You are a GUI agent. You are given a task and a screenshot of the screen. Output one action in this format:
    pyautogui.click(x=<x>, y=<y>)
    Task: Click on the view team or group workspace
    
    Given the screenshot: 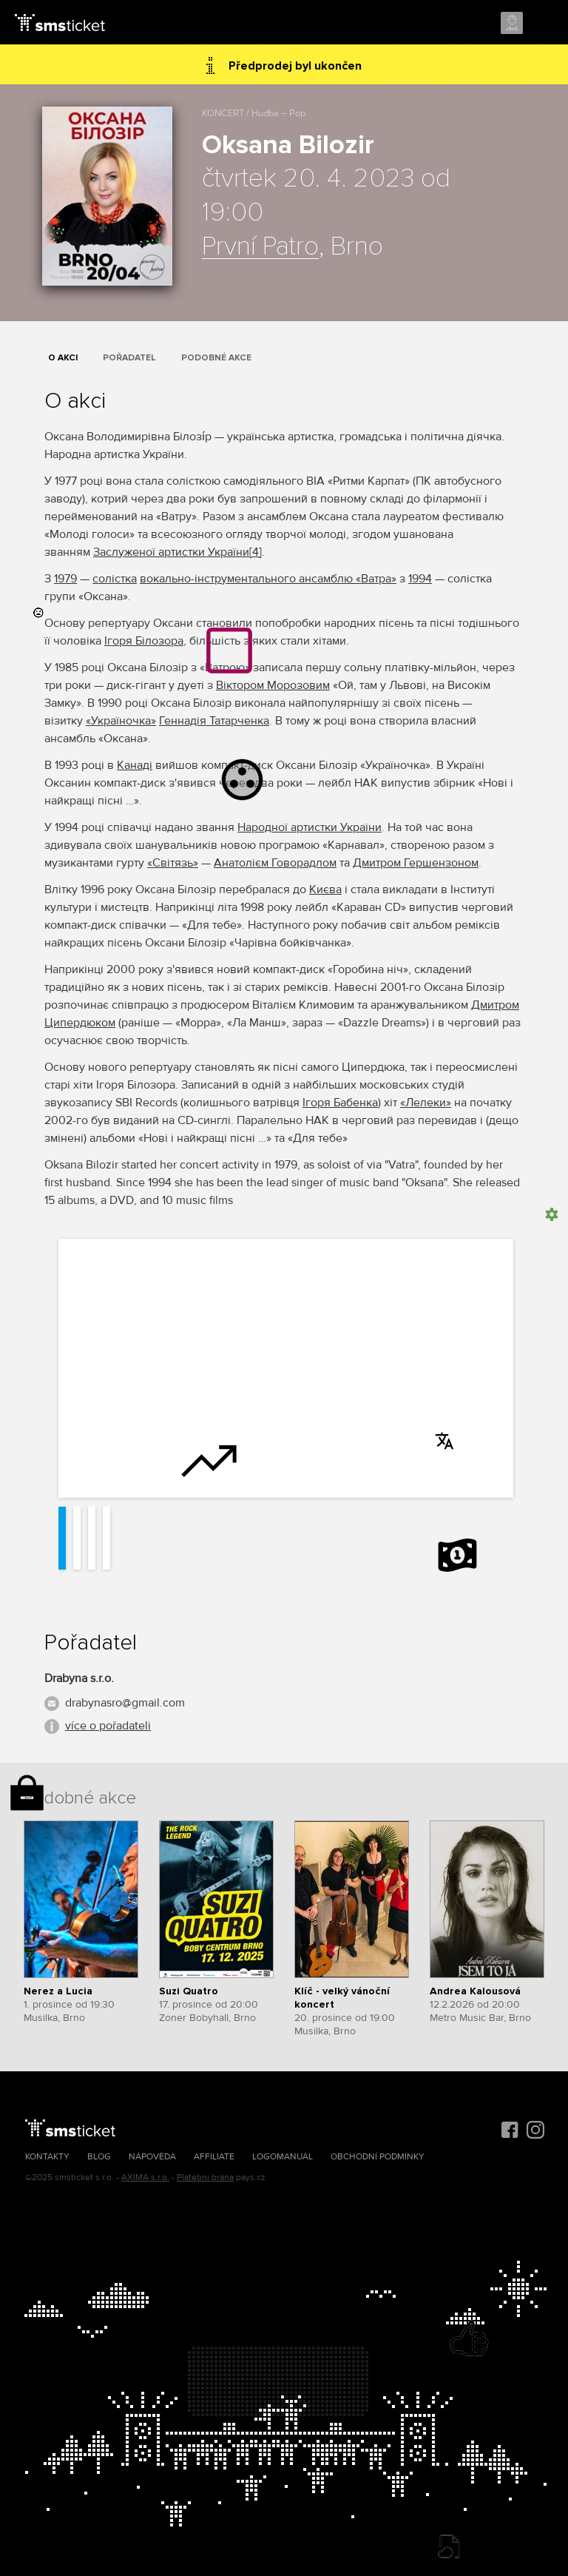 What is the action you would take?
    pyautogui.click(x=242, y=779)
    